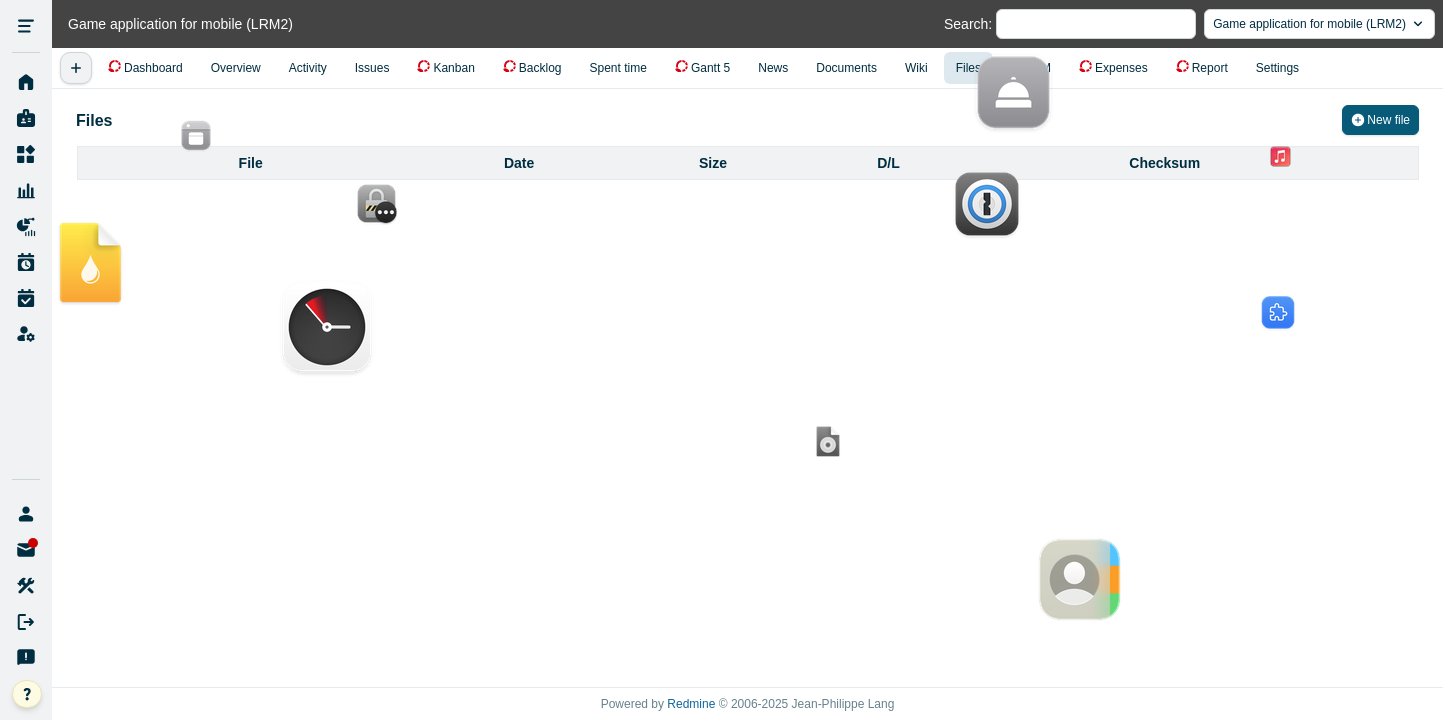 This screenshot has height=720, width=1443. What do you see at coordinates (327, 327) in the screenshot?
I see `open gnome evolution calendar alarm notifications` at bounding box center [327, 327].